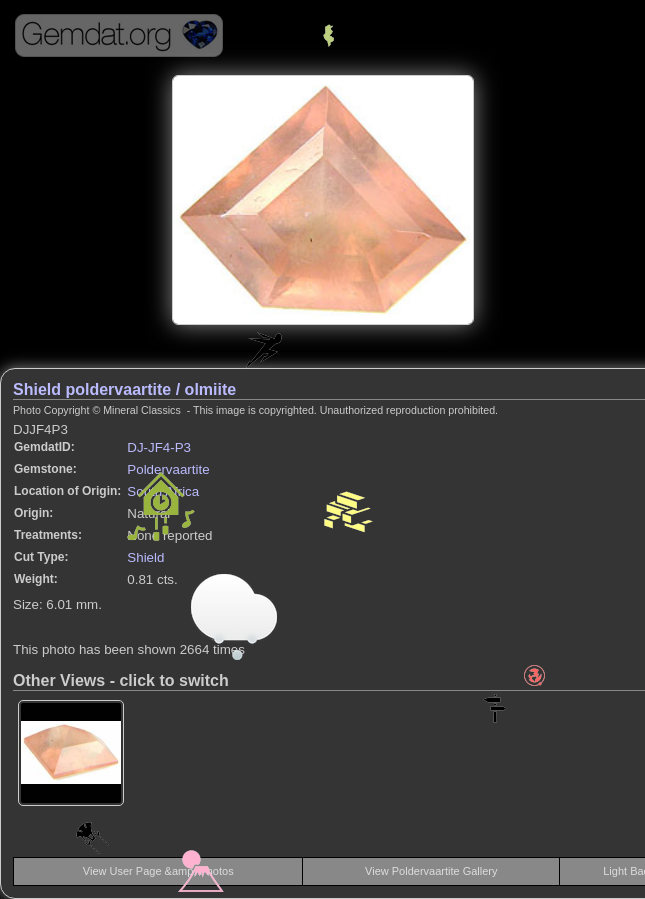 Image resolution: width=645 pixels, height=899 pixels. What do you see at coordinates (161, 507) in the screenshot?
I see `set a scheduled reminder or alarm` at bounding box center [161, 507].